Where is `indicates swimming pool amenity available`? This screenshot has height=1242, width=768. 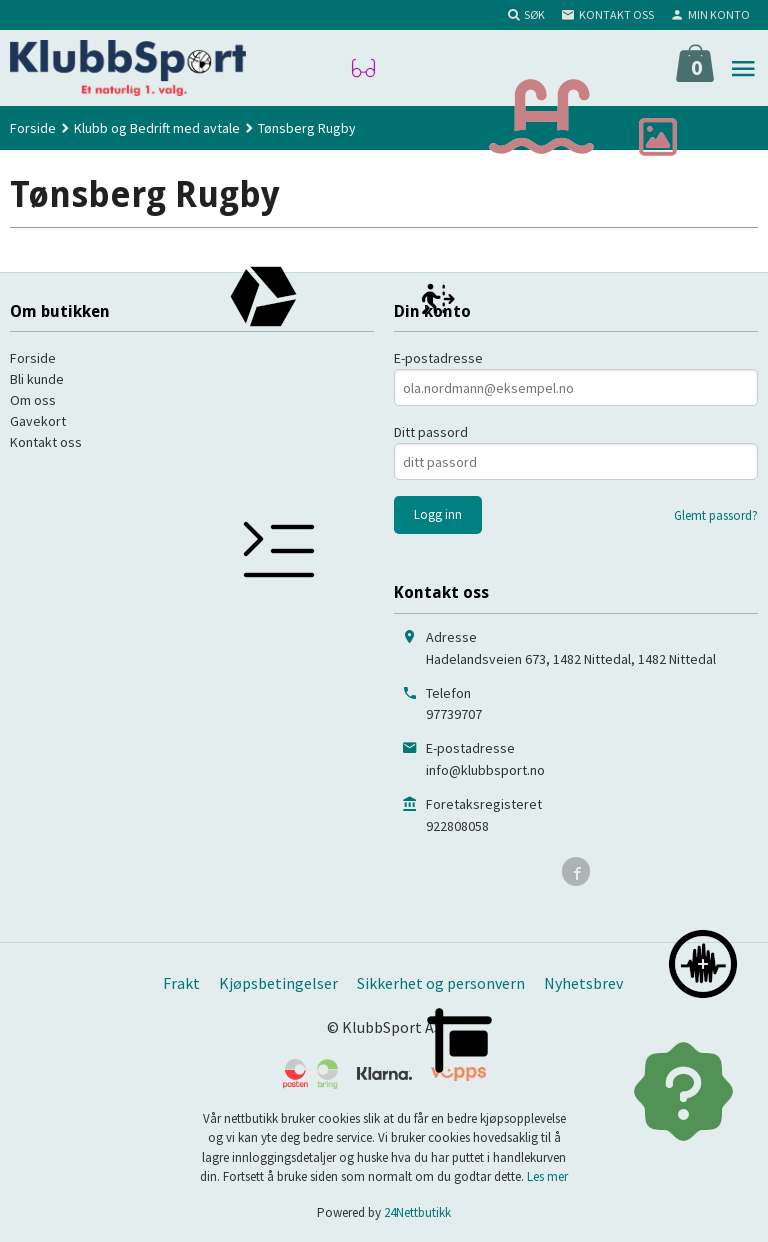
indicates swimming pool amenity available is located at coordinates (541, 116).